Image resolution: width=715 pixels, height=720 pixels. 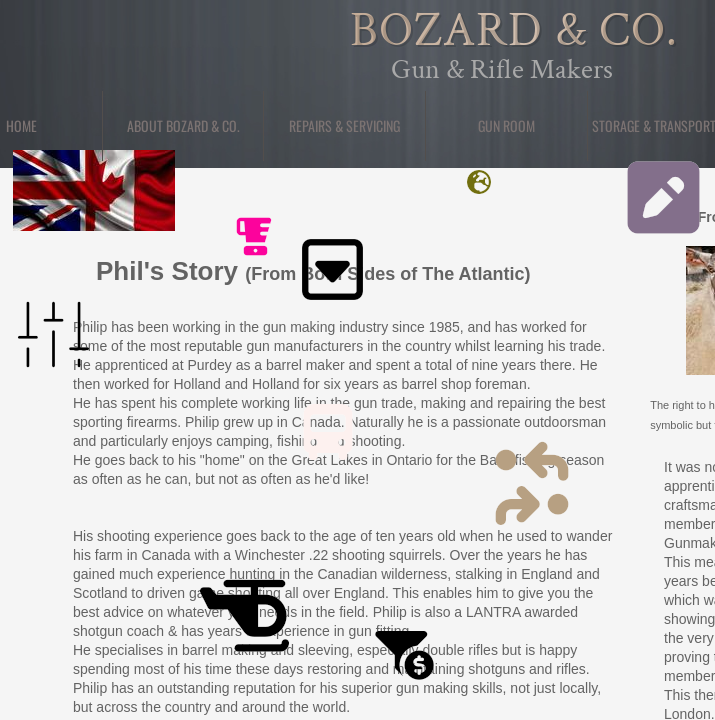 What do you see at coordinates (332, 269) in the screenshot?
I see `expand dropdown menu` at bounding box center [332, 269].